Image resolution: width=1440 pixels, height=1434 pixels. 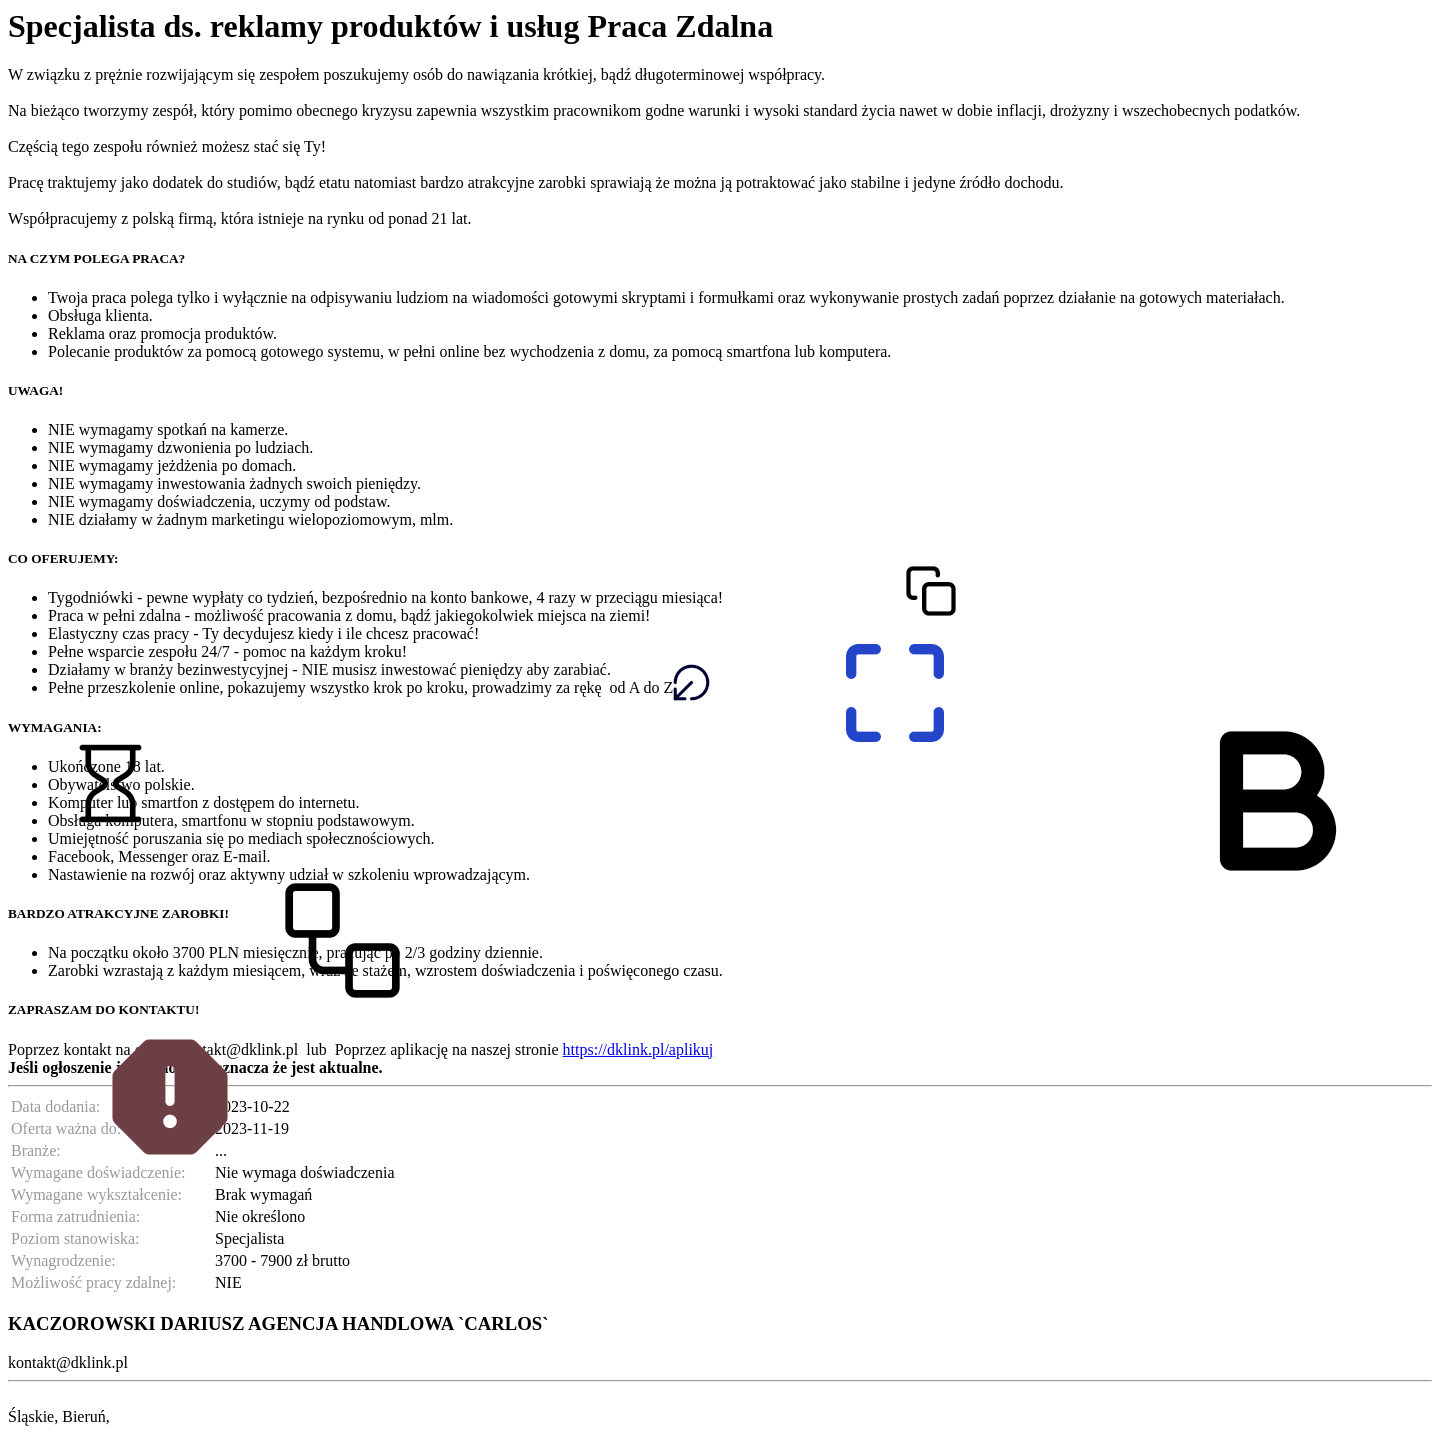 What do you see at coordinates (895, 693) in the screenshot?
I see `enter fullscreen mode` at bounding box center [895, 693].